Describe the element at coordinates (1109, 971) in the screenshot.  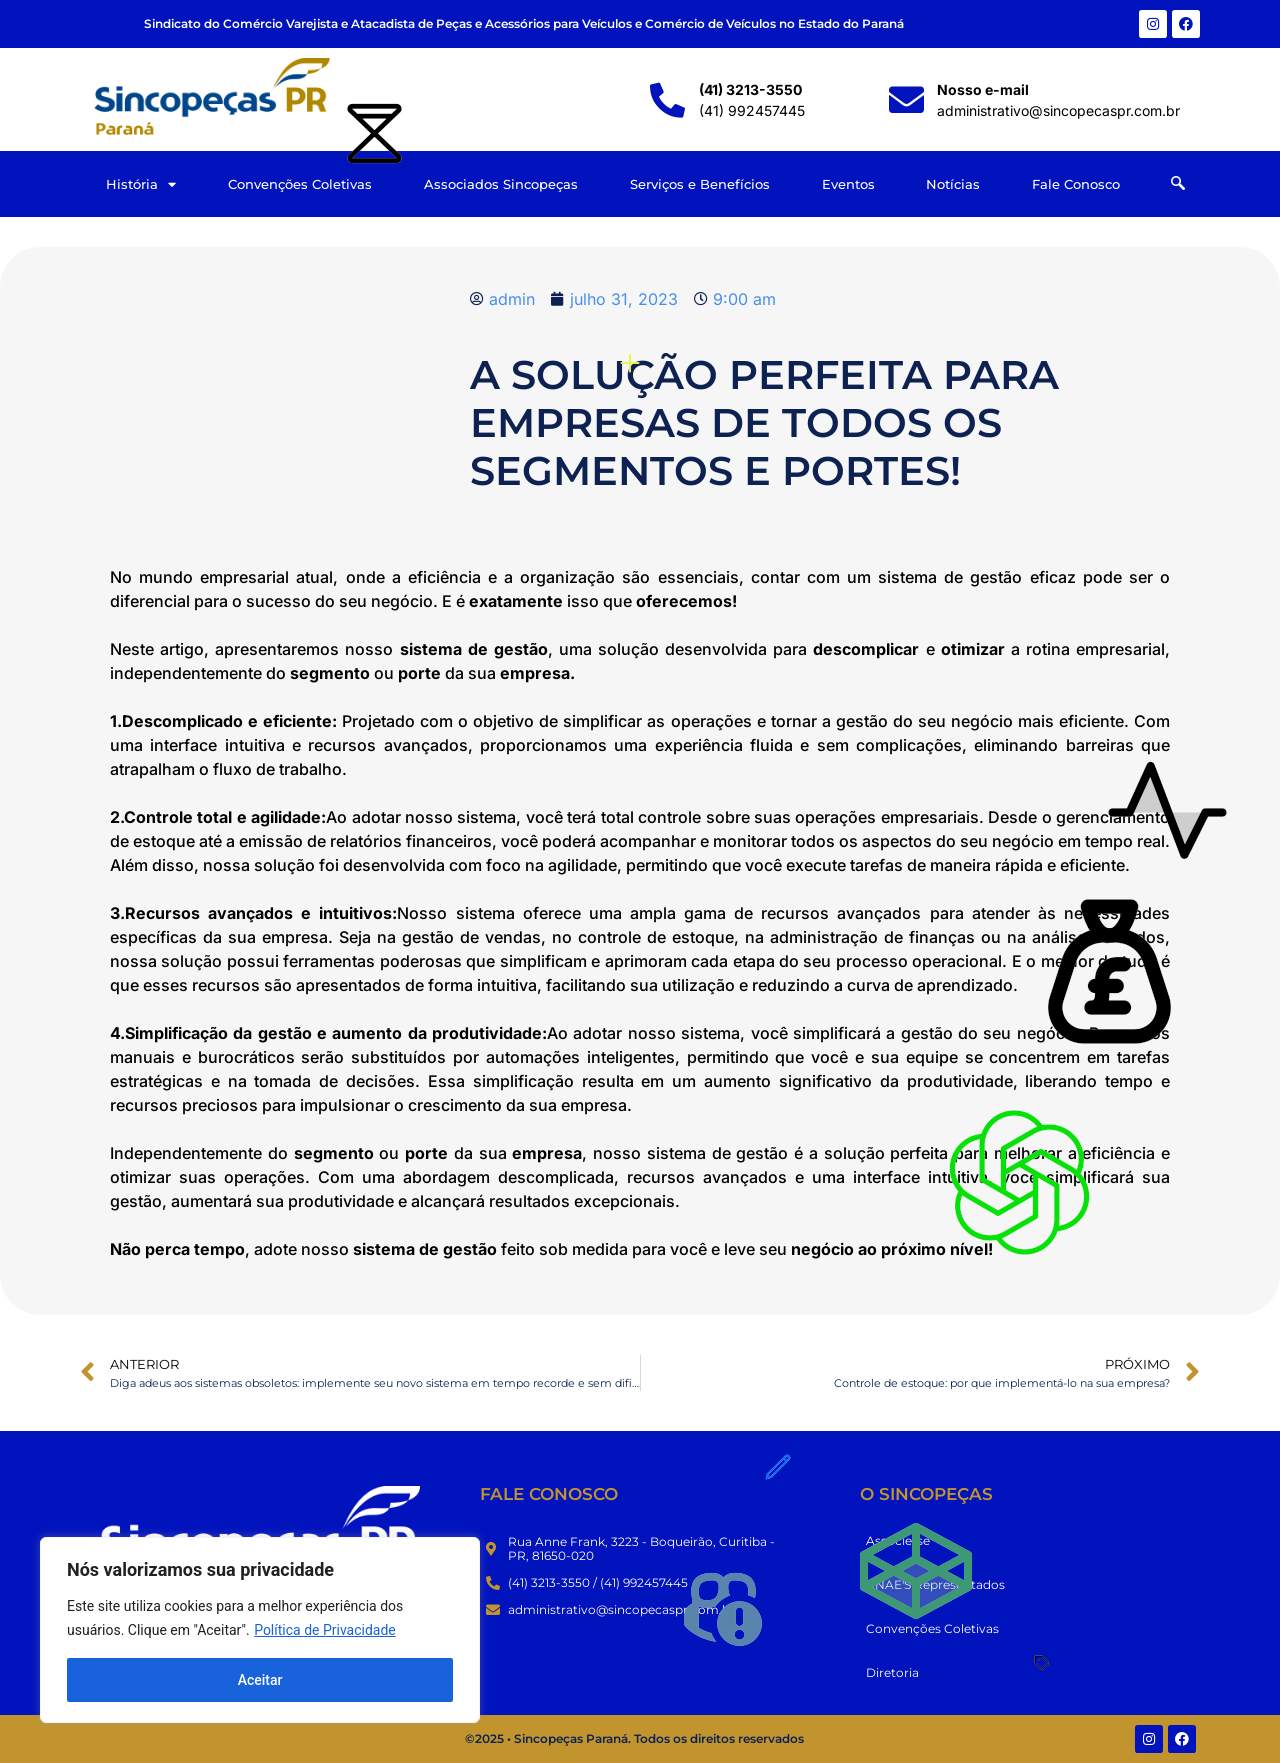
I see `view tax payment in pounds` at that location.